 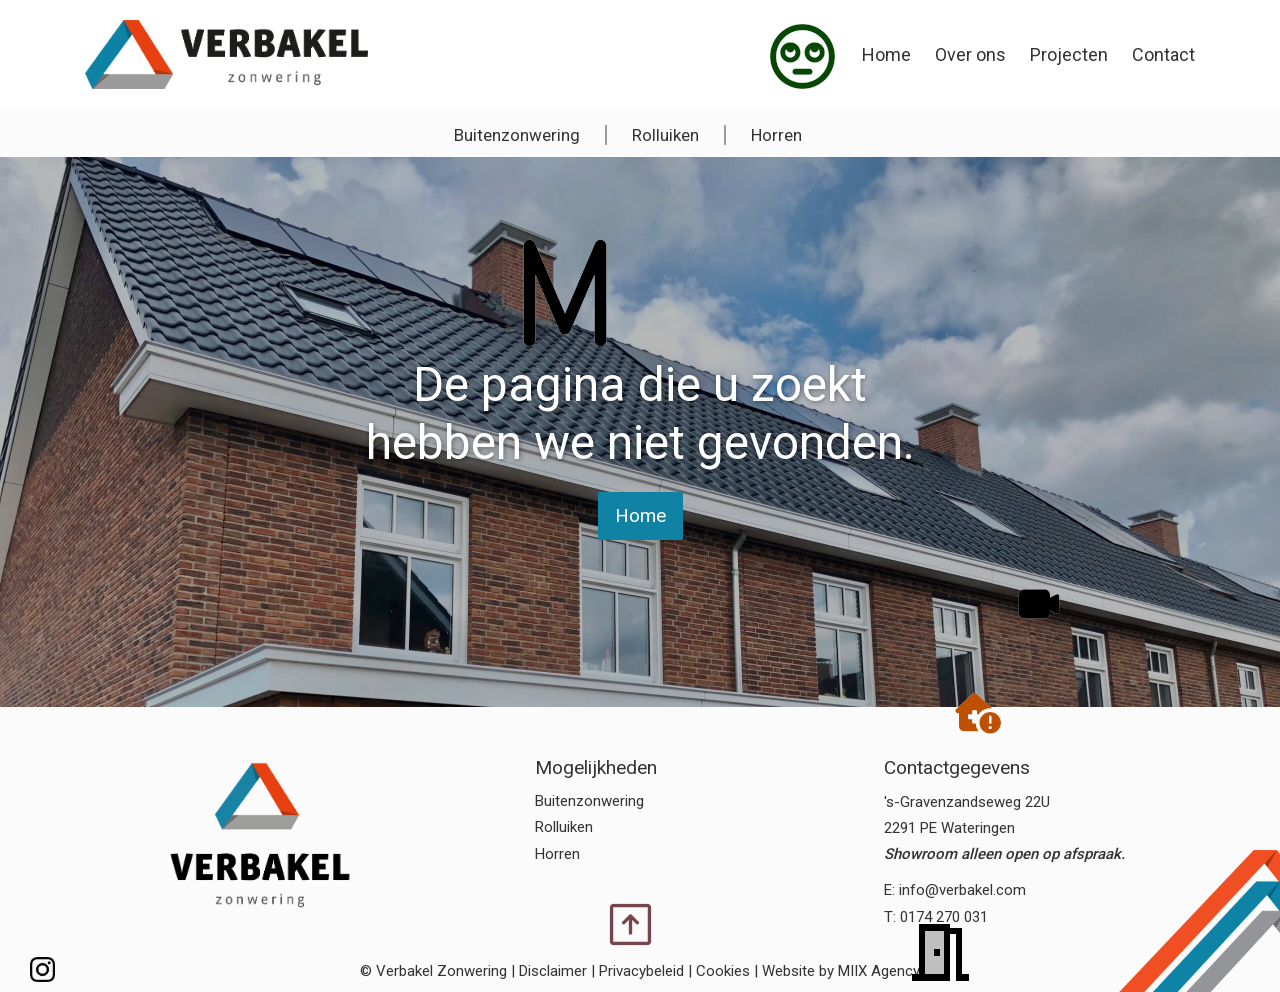 What do you see at coordinates (1039, 604) in the screenshot?
I see `start a video call` at bounding box center [1039, 604].